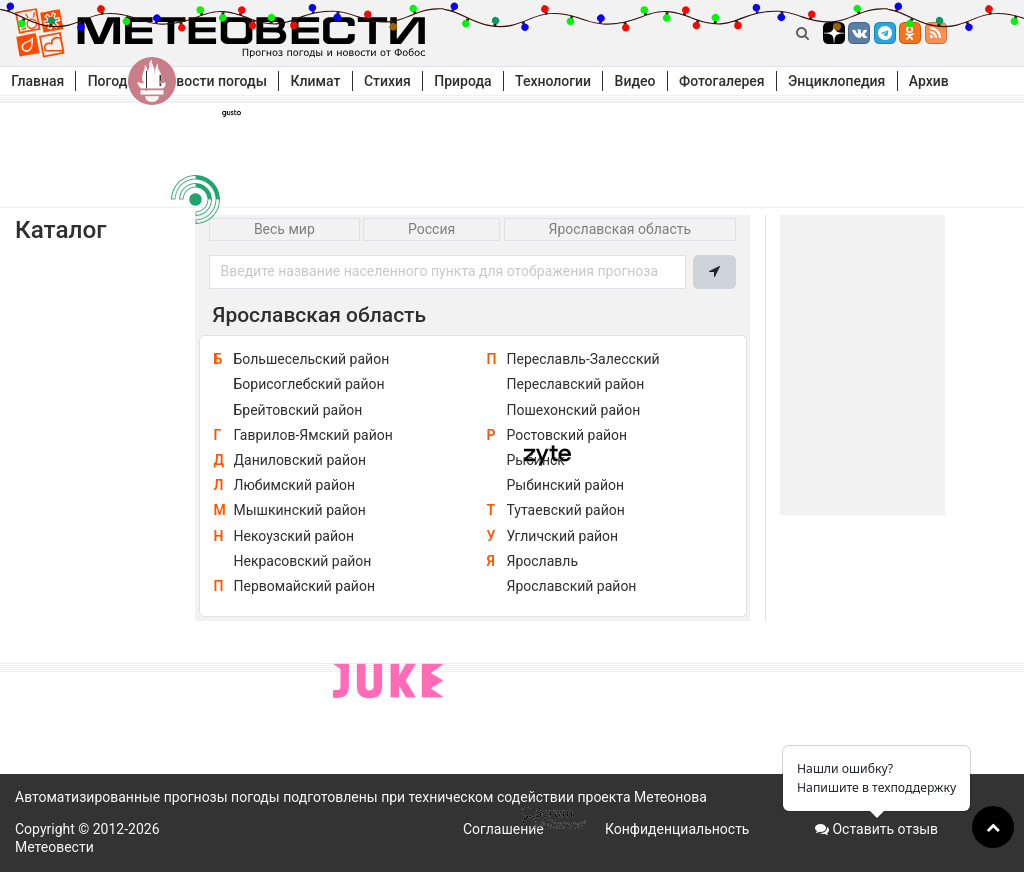 The width and height of the screenshot is (1024, 872). What do you see at coordinates (152, 81) in the screenshot?
I see `prometheus monitoring system logo` at bounding box center [152, 81].